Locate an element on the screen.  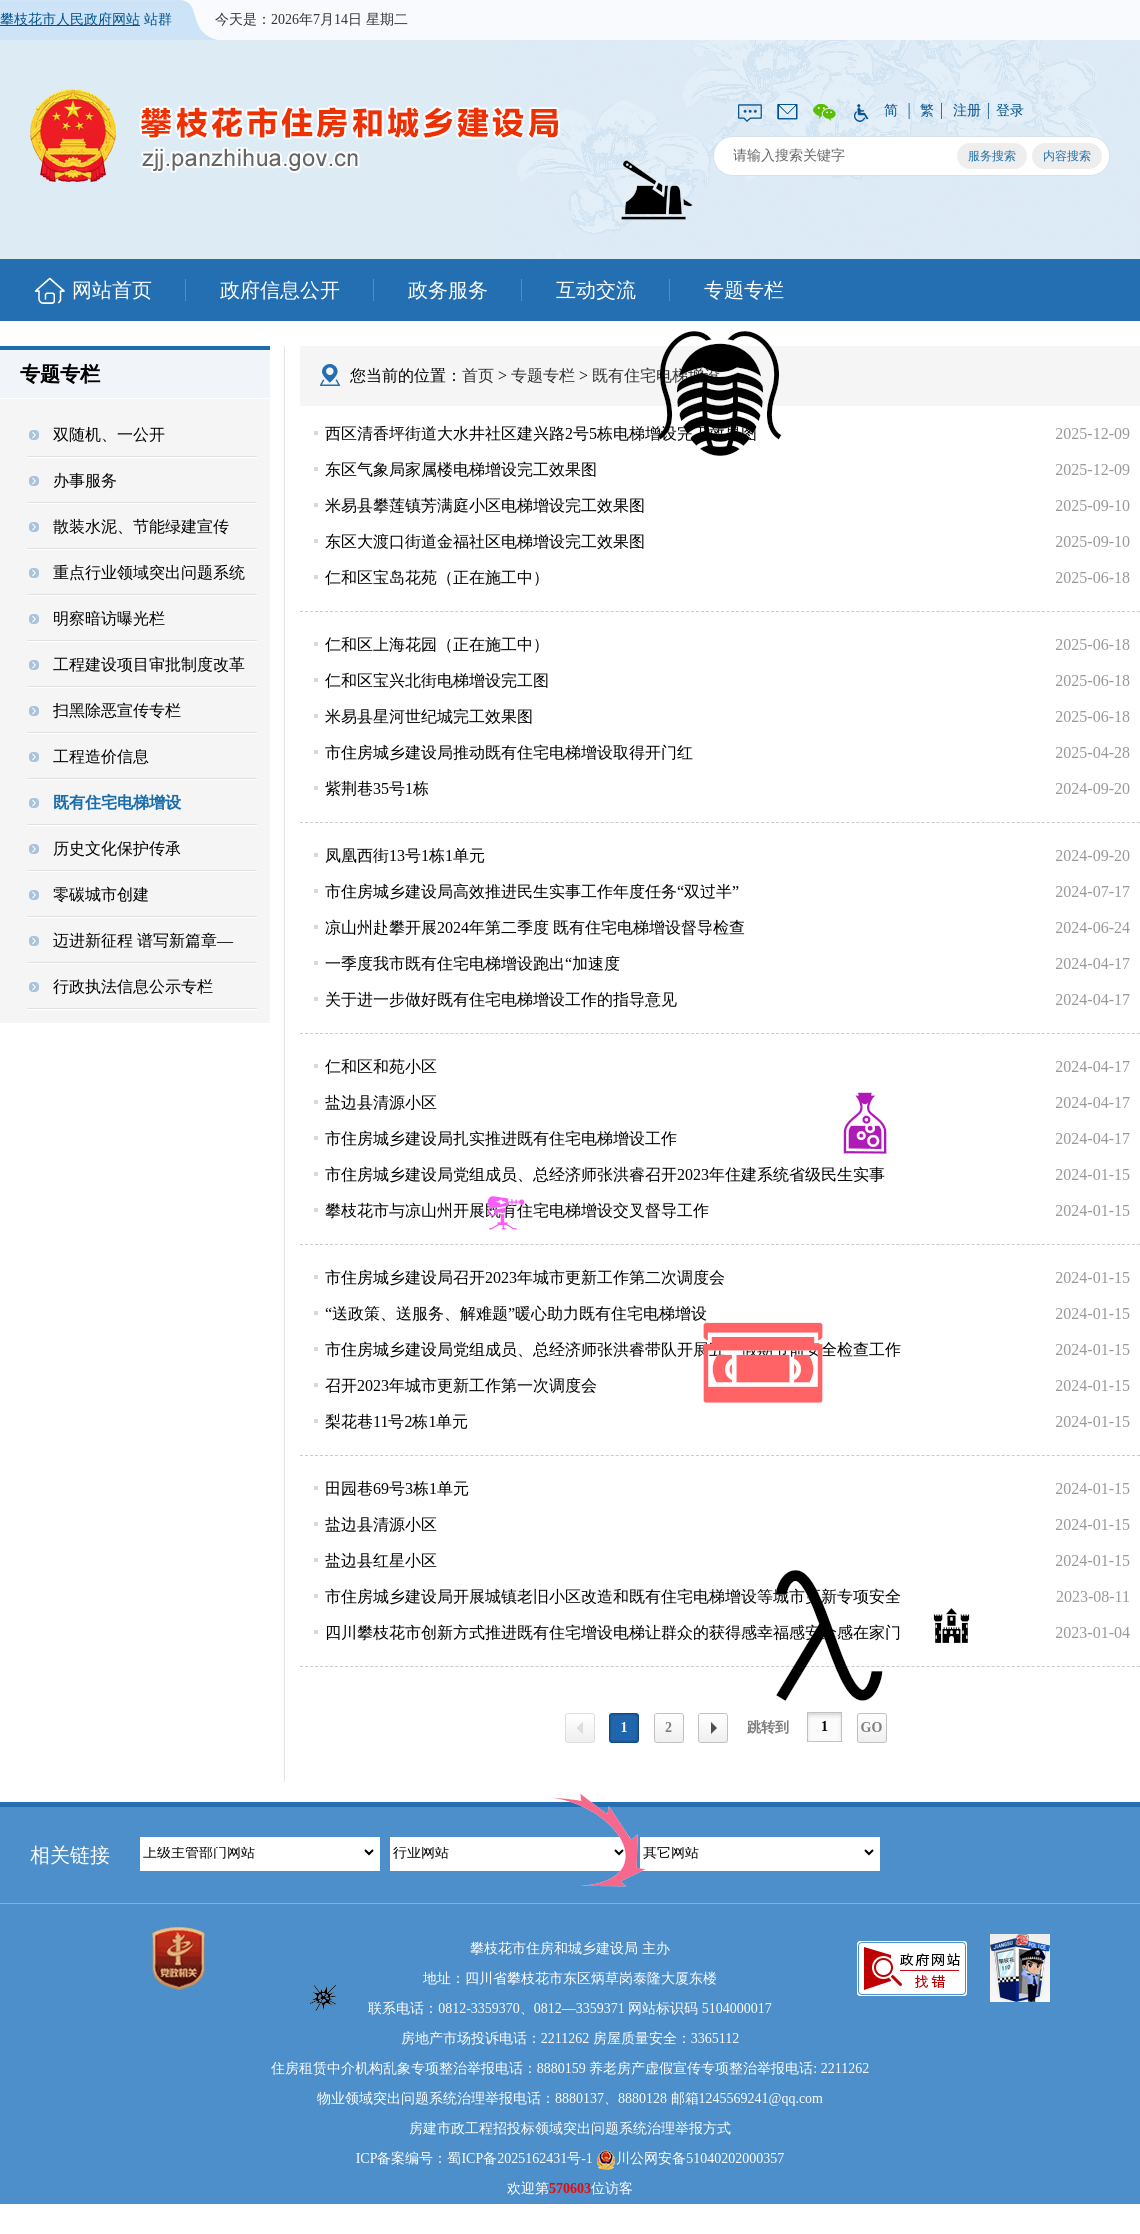
trilobite fossil icon for a paleontology or natural history app is located at coordinates (719, 393).